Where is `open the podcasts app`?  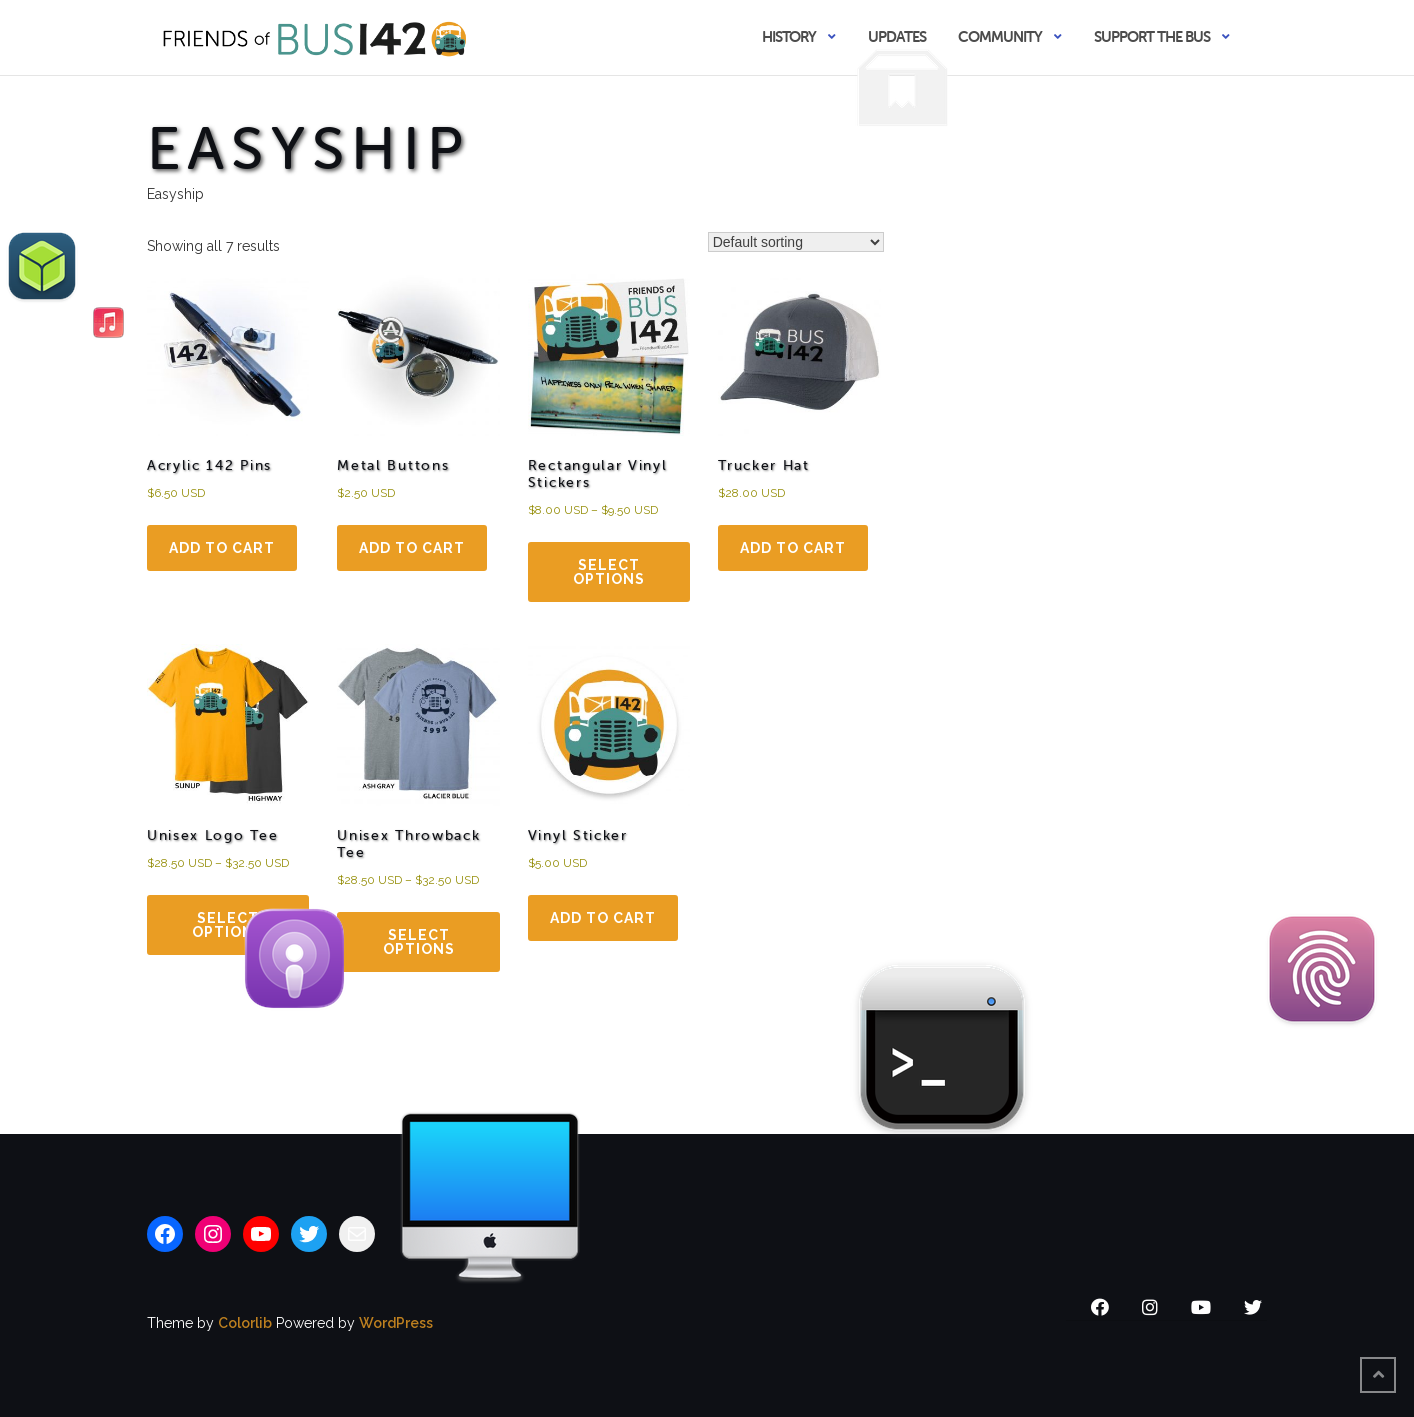
open the podcasts app is located at coordinates (294, 958).